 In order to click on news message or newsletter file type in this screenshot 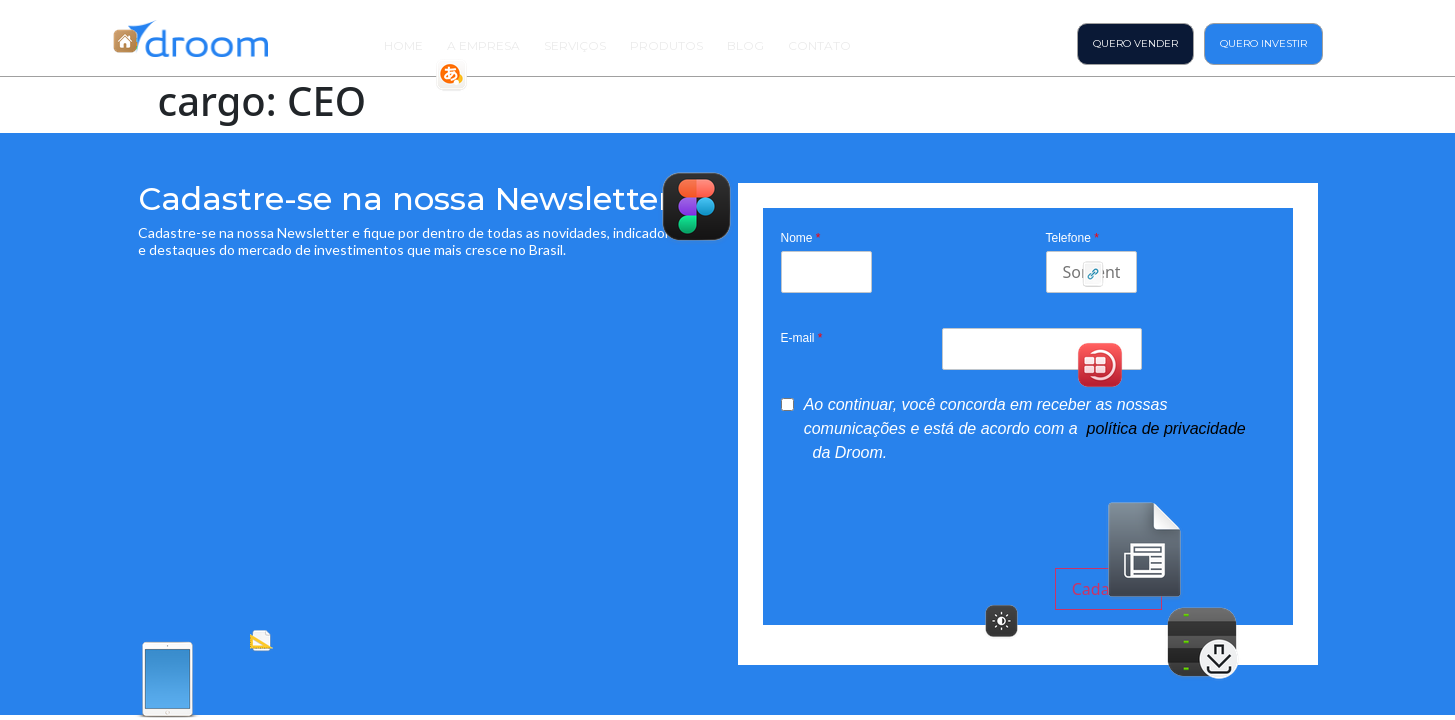, I will do `click(1144, 551)`.